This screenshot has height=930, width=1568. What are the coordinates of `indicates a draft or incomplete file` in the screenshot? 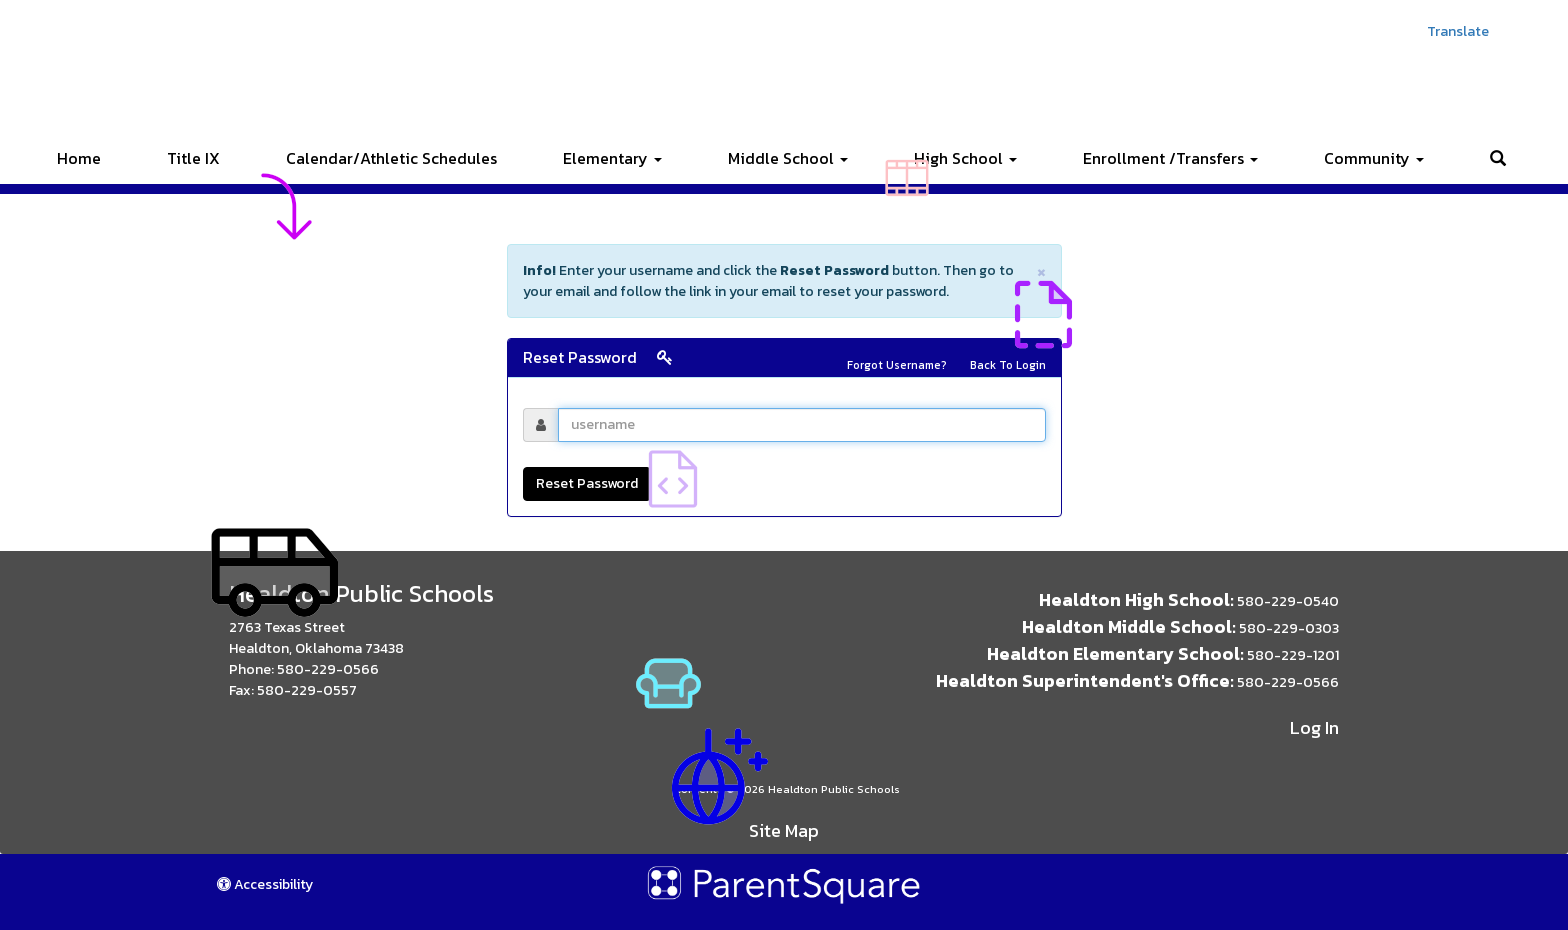 It's located at (1043, 314).